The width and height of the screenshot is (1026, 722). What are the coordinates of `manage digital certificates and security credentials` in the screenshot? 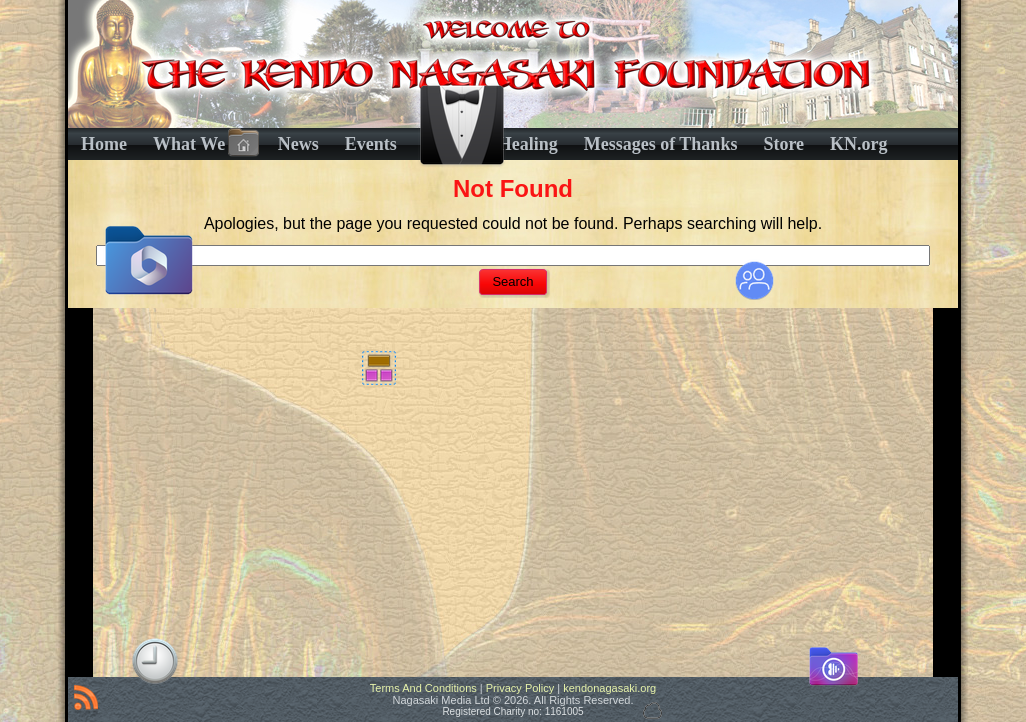 It's located at (462, 125).